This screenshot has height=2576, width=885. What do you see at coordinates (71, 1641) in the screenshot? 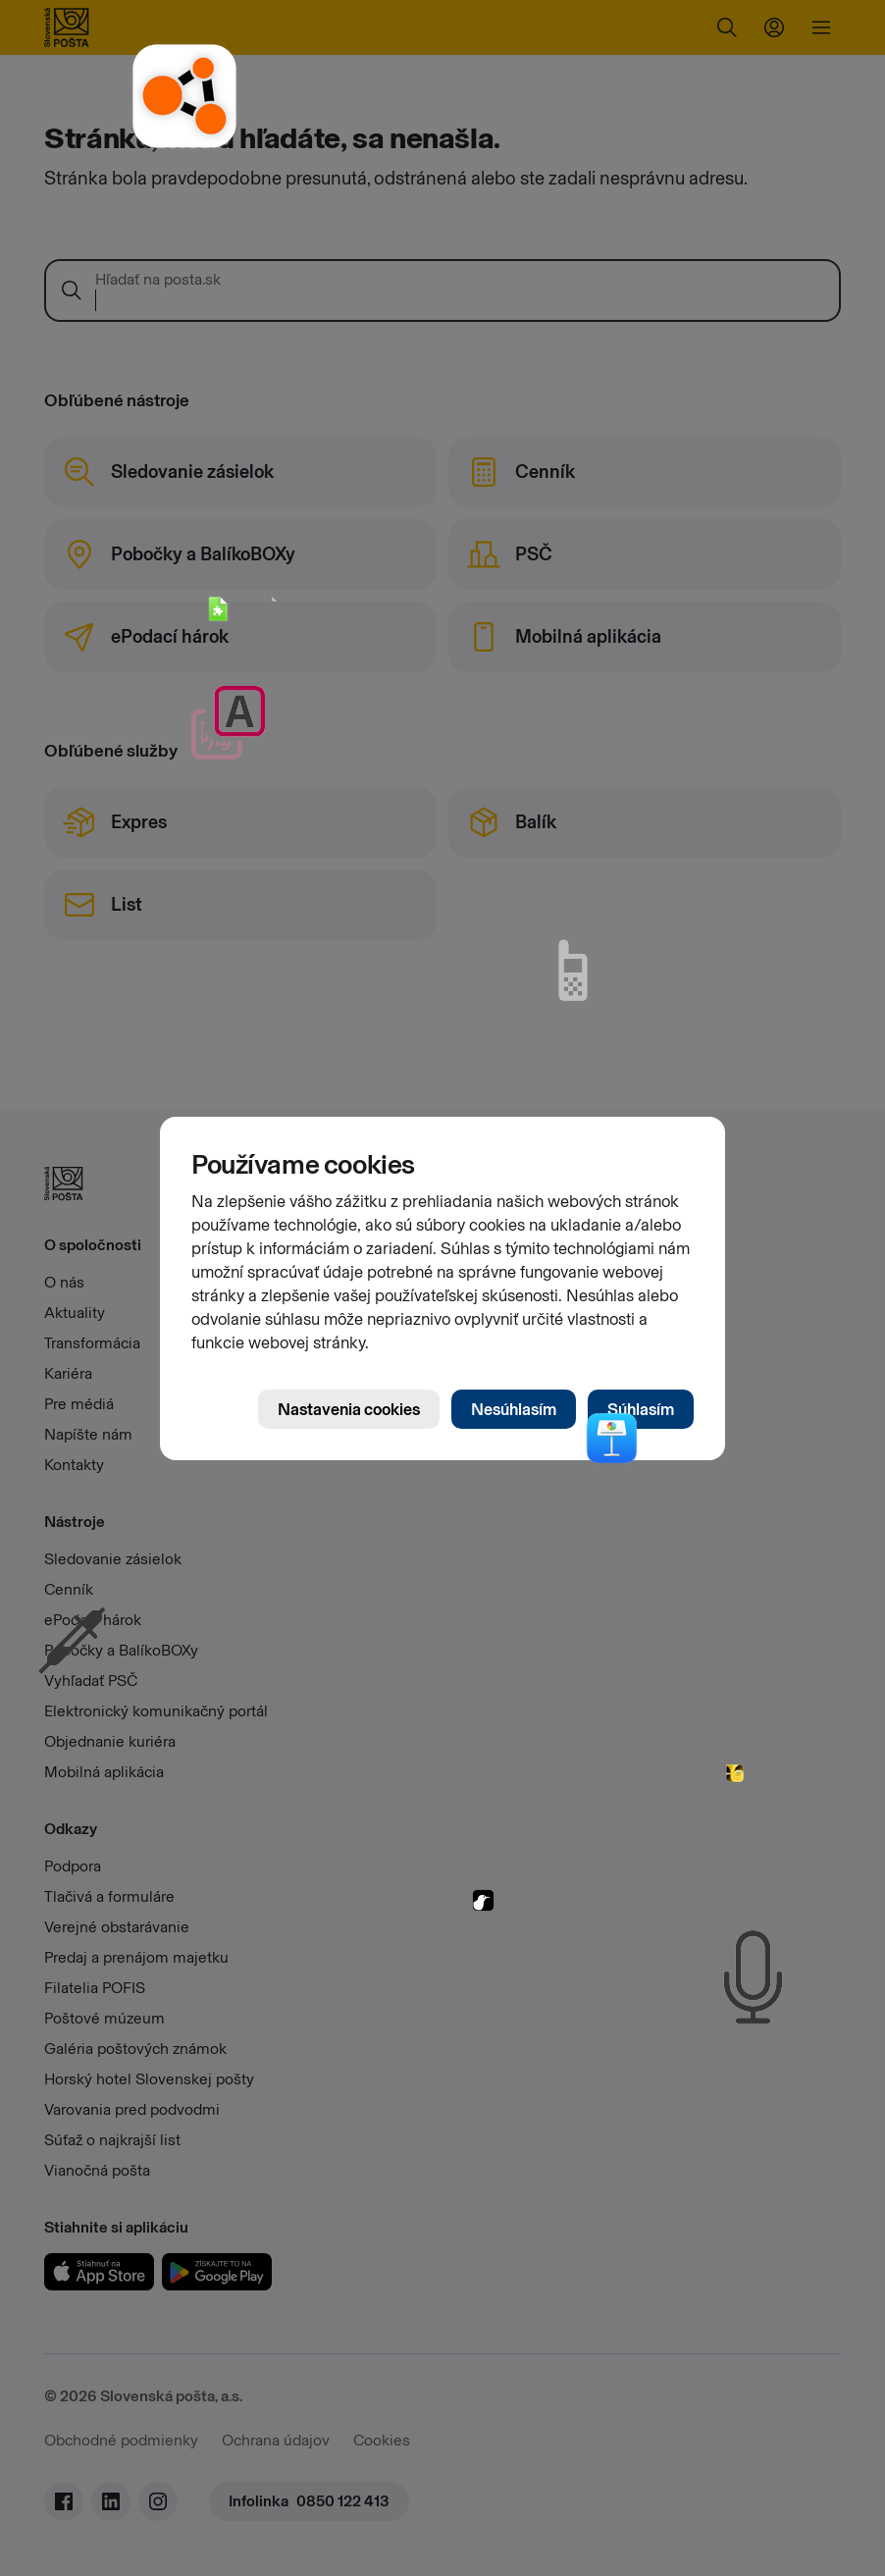
I see `open color picker tool` at bounding box center [71, 1641].